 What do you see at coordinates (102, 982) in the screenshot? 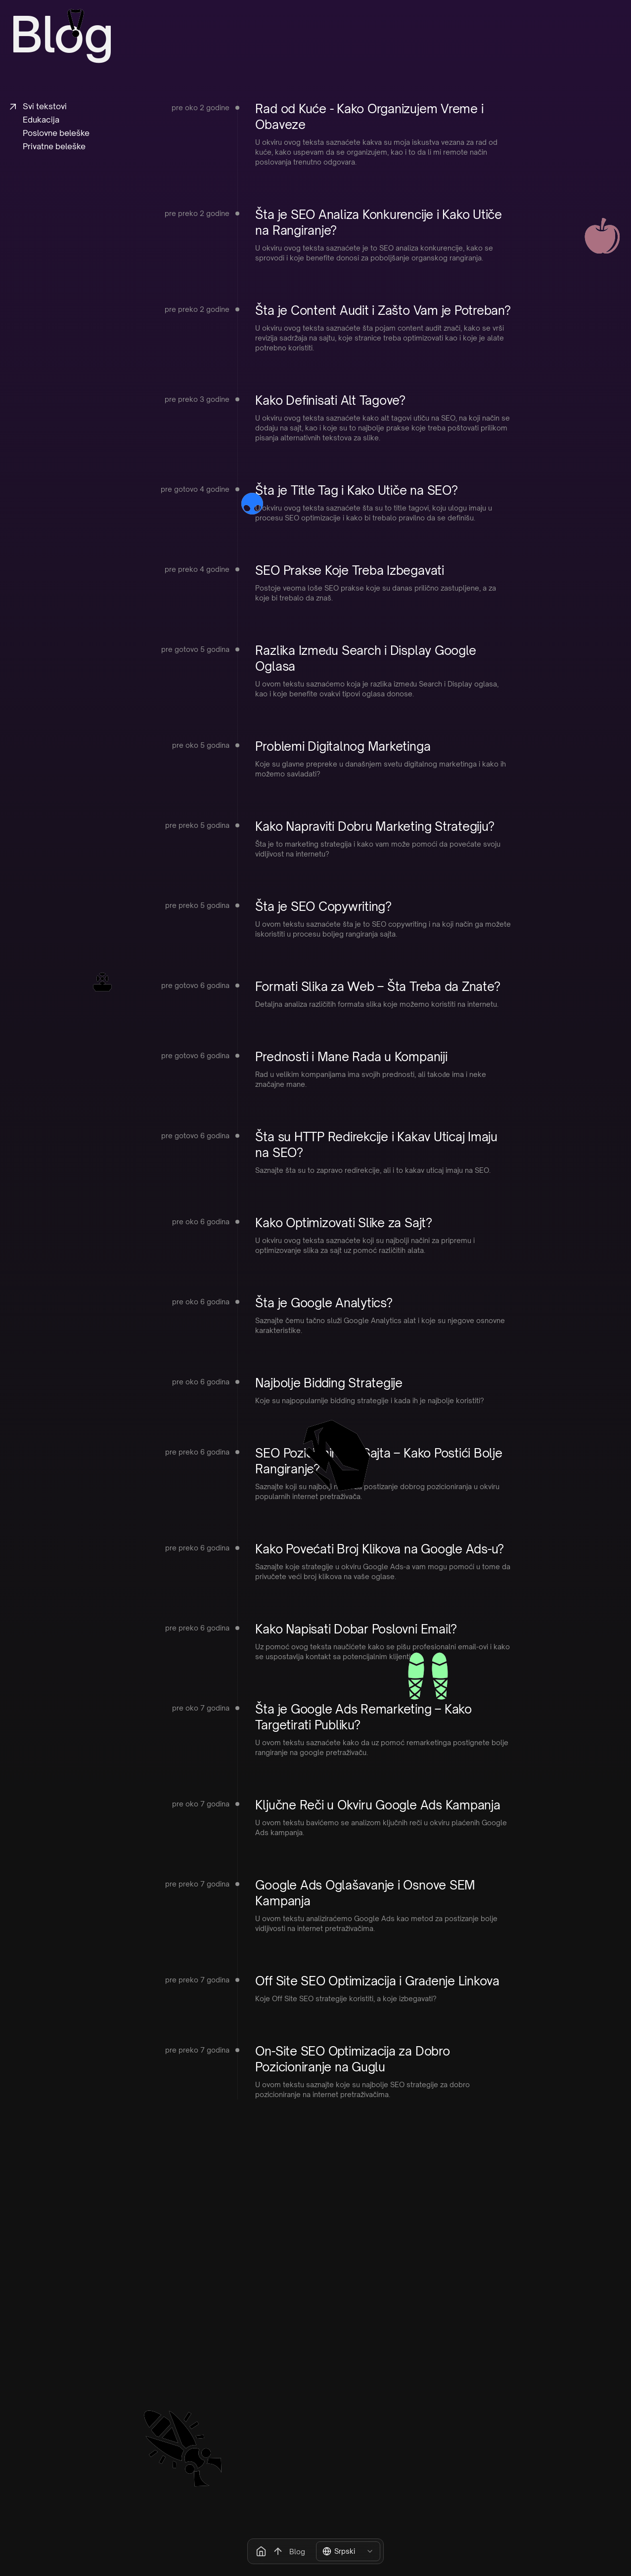
I see `indicates a headshot kill or critical hit` at bounding box center [102, 982].